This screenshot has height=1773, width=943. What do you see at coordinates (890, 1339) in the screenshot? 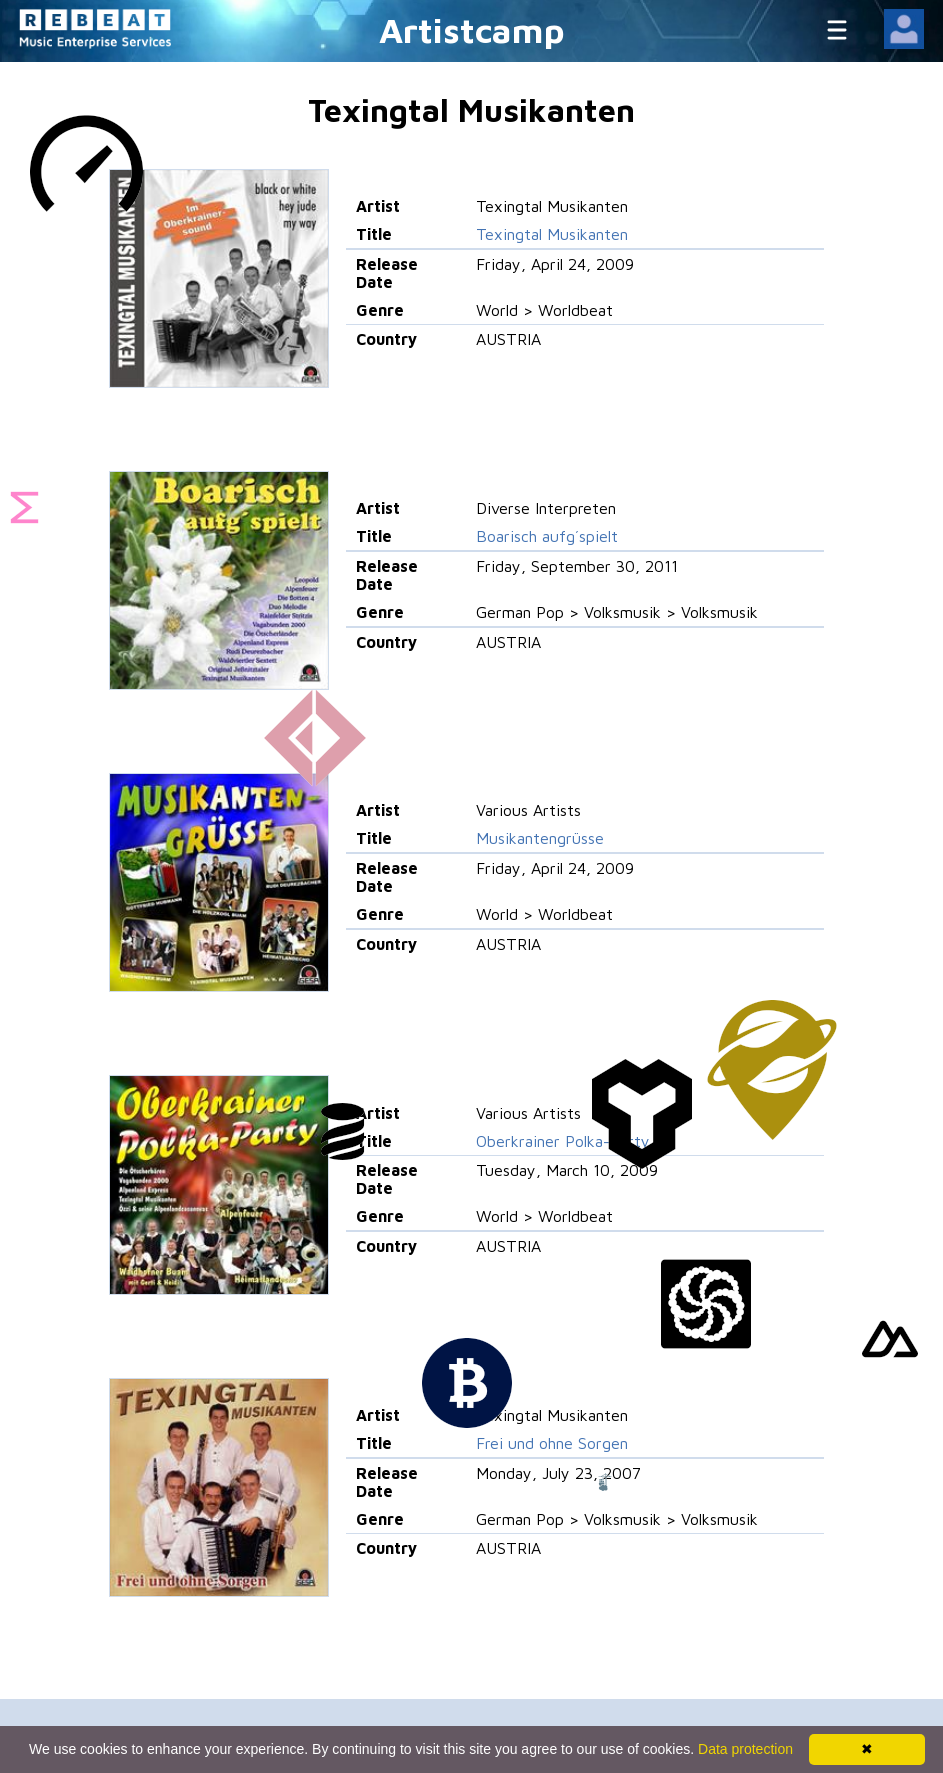
I see `nuxt.js framework logo` at bounding box center [890, 1339].